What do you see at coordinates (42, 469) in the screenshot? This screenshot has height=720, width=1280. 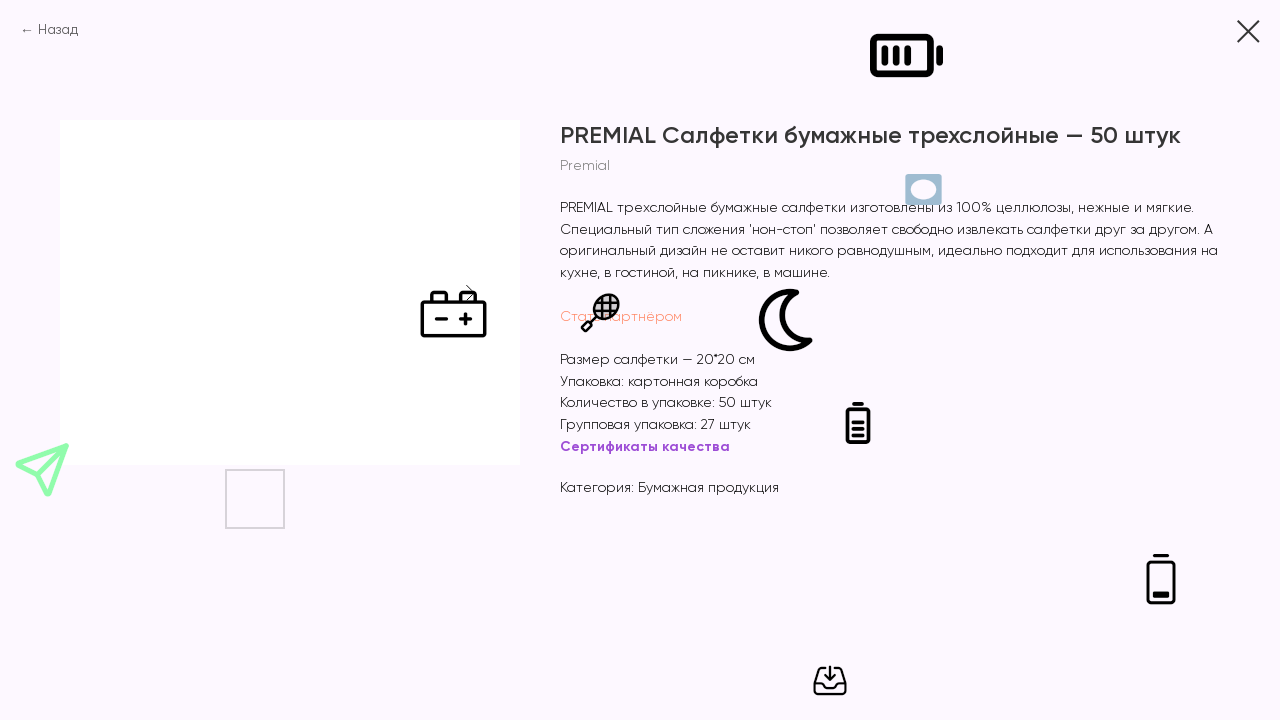 I see `send a message` at bounding box center [42, 469].